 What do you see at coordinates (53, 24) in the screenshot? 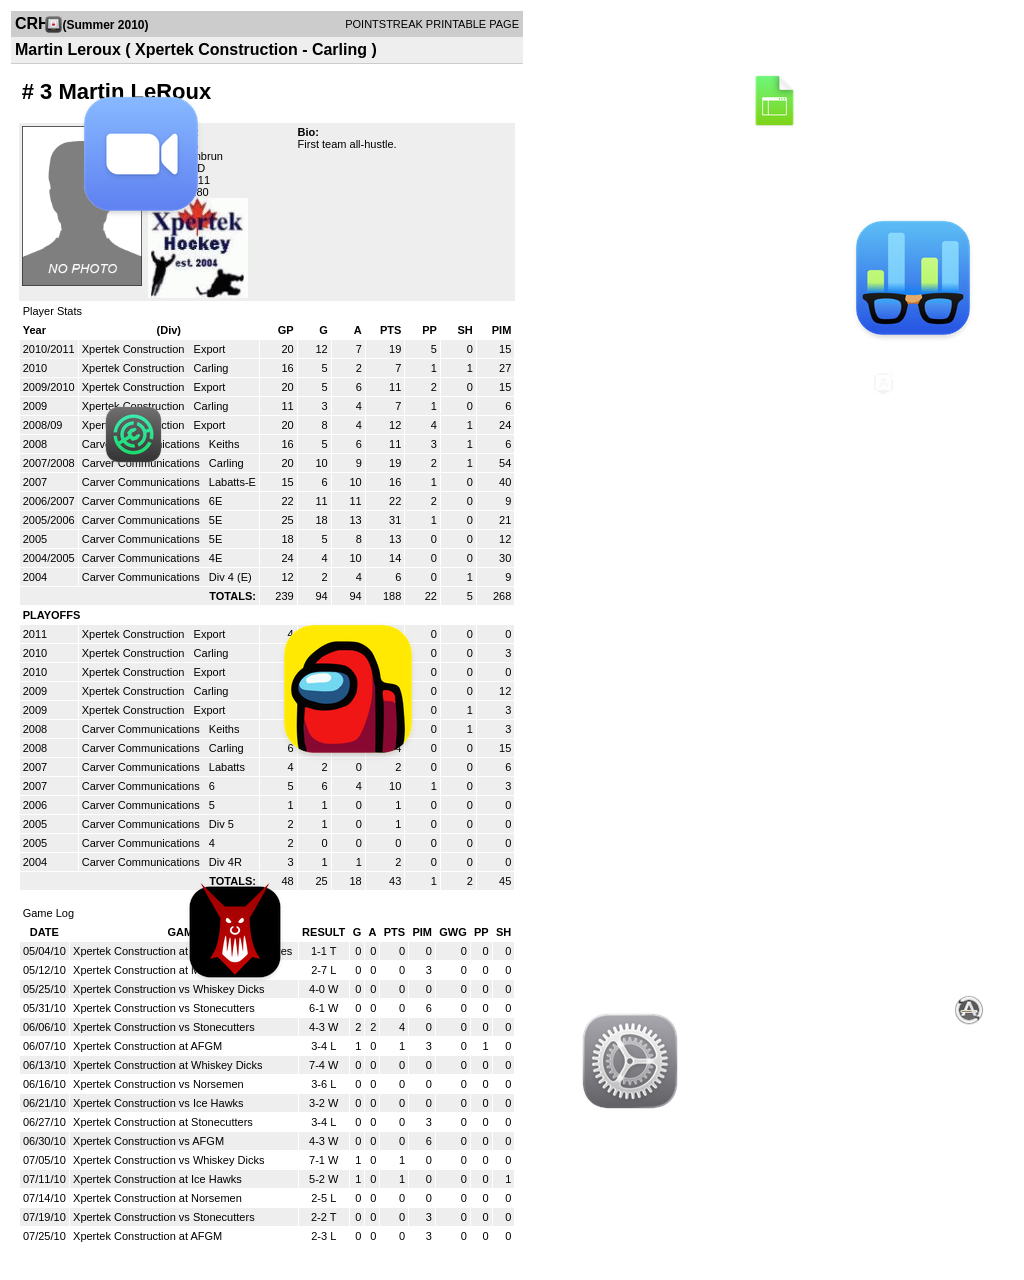
I see `access encryption and security settings` at bounding box center [53, 24].